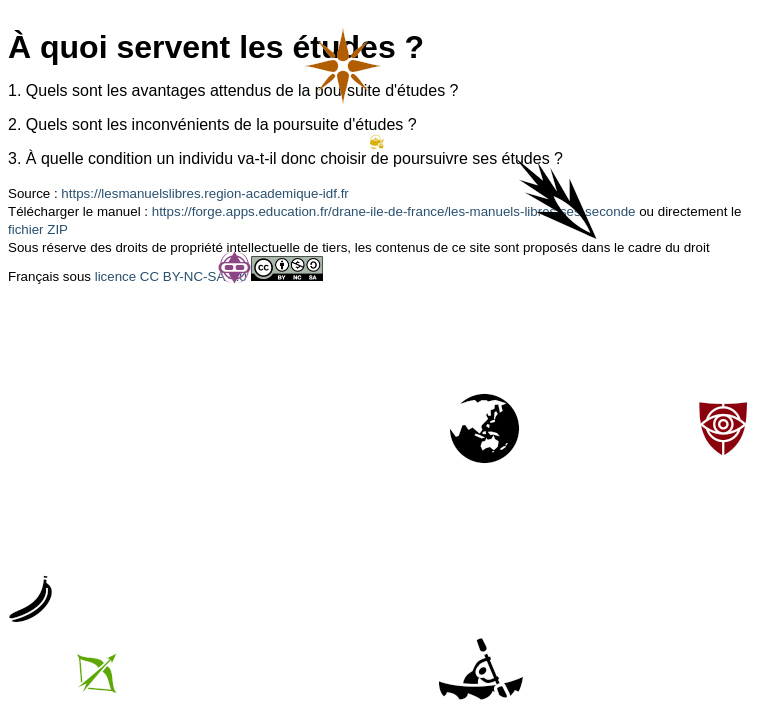 The image size is (768, 720). What do you see at coordinates (97, 673) in the screenshot?
I see `archery or ranged attack skill` at bounding box center [97, 673].